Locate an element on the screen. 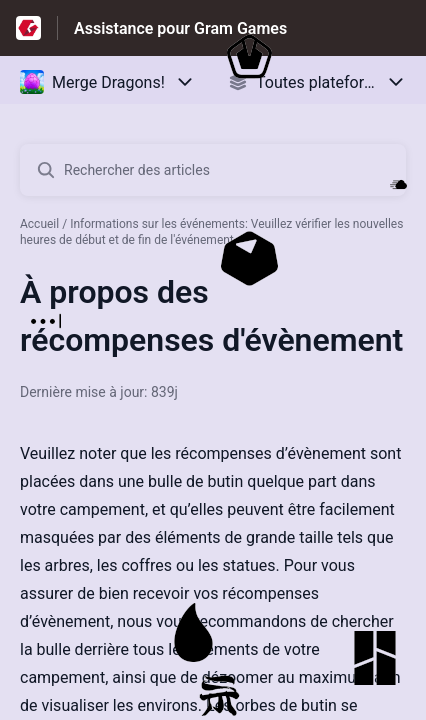 Image resolution: width=426 pixels, height=720 pixels. open RunKit node.js playground is located at coordinates (249, 258).